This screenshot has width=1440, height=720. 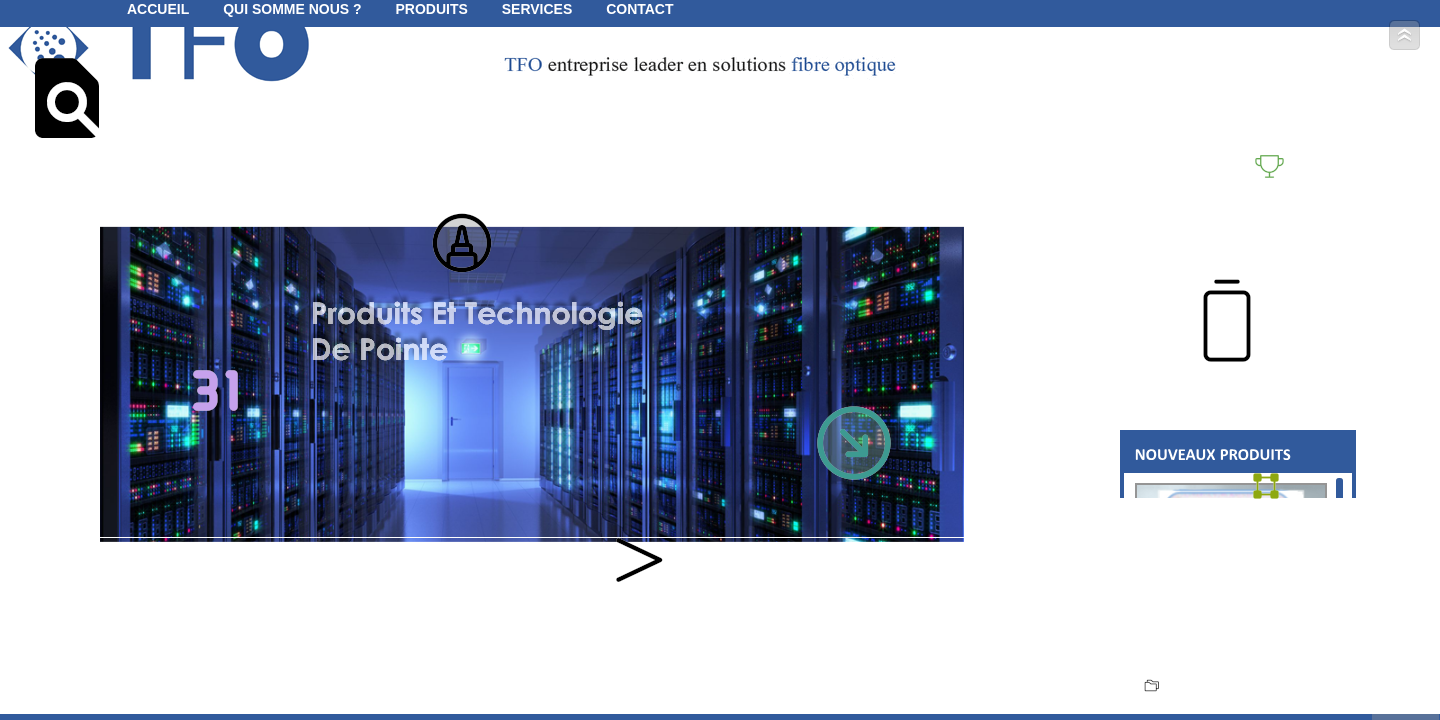 What do you see at coordinates (67, 98) in the screenshot?
I see `search within the current document` at bounding box center [67, 98].